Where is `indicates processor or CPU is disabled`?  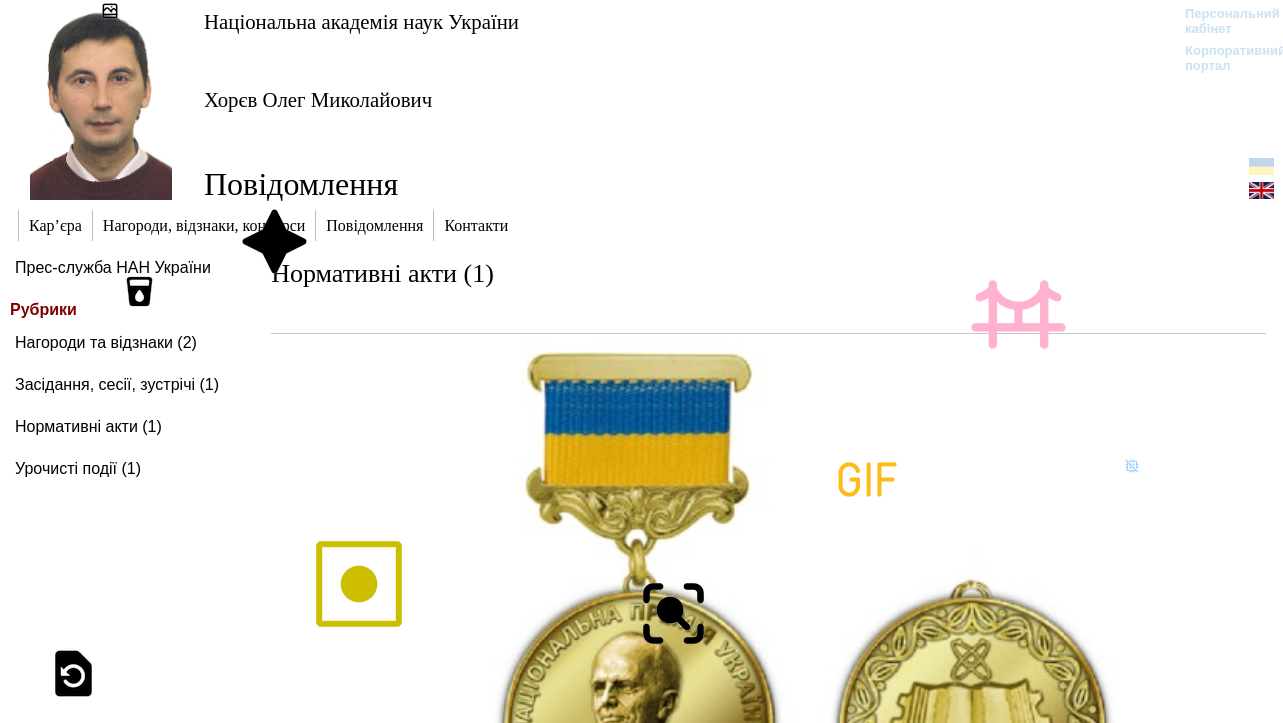 indicates processor or CPU is disabled is located at coordinates (1132, 466).